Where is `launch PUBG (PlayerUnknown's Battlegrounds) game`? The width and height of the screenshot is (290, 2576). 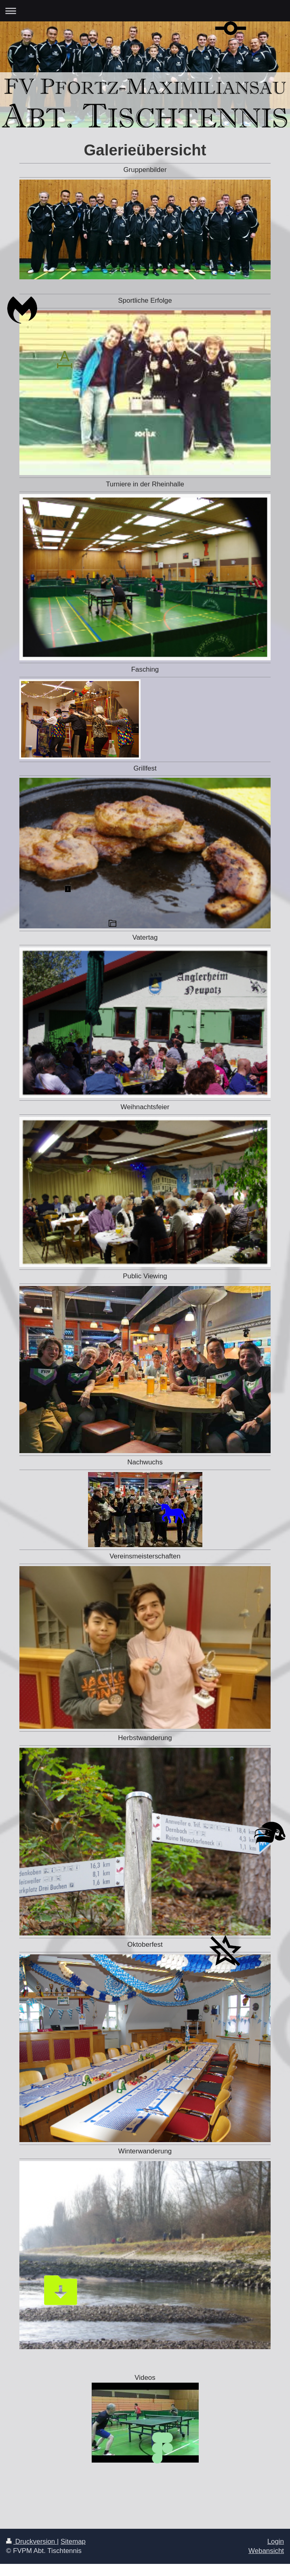 launch PUBG (PlayerUnknown's Battlegrounds) game is located at coordinates (270, 1833).